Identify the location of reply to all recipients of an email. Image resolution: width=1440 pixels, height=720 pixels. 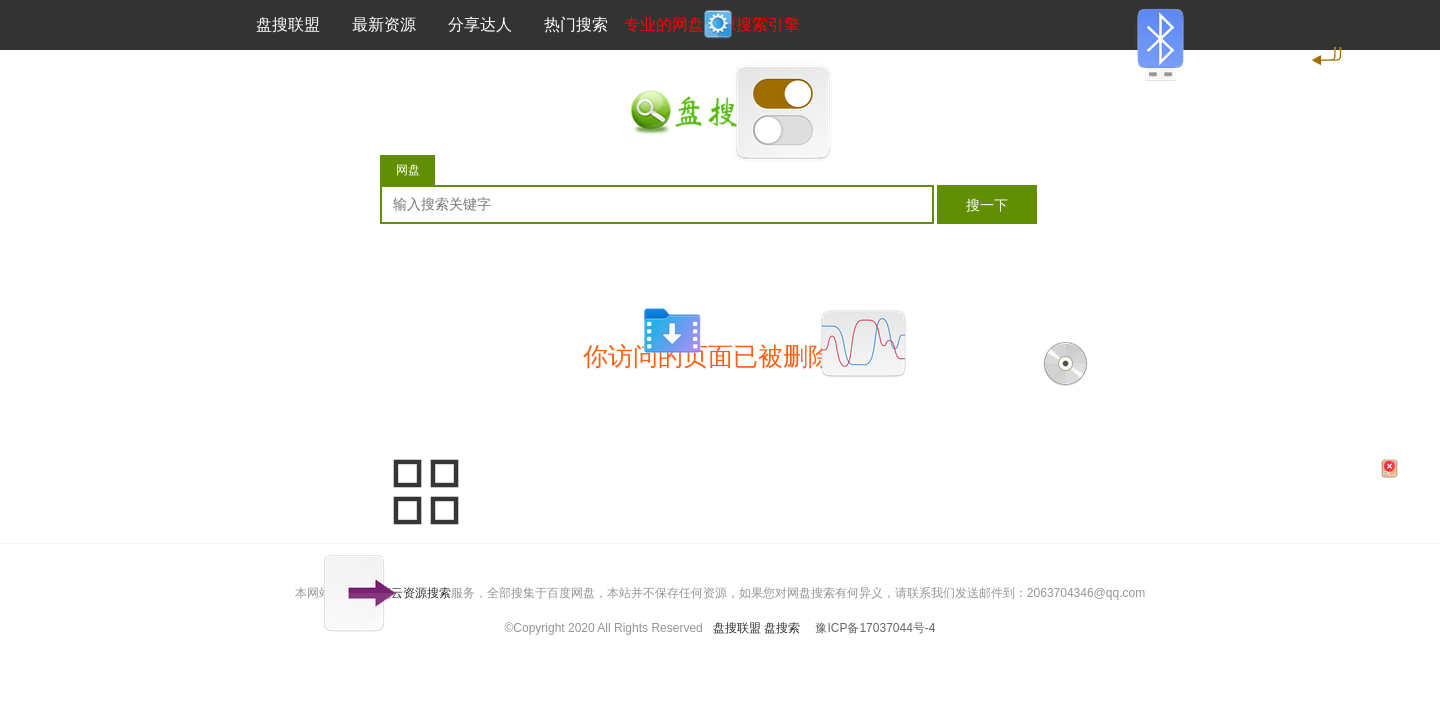
(1326, 56).